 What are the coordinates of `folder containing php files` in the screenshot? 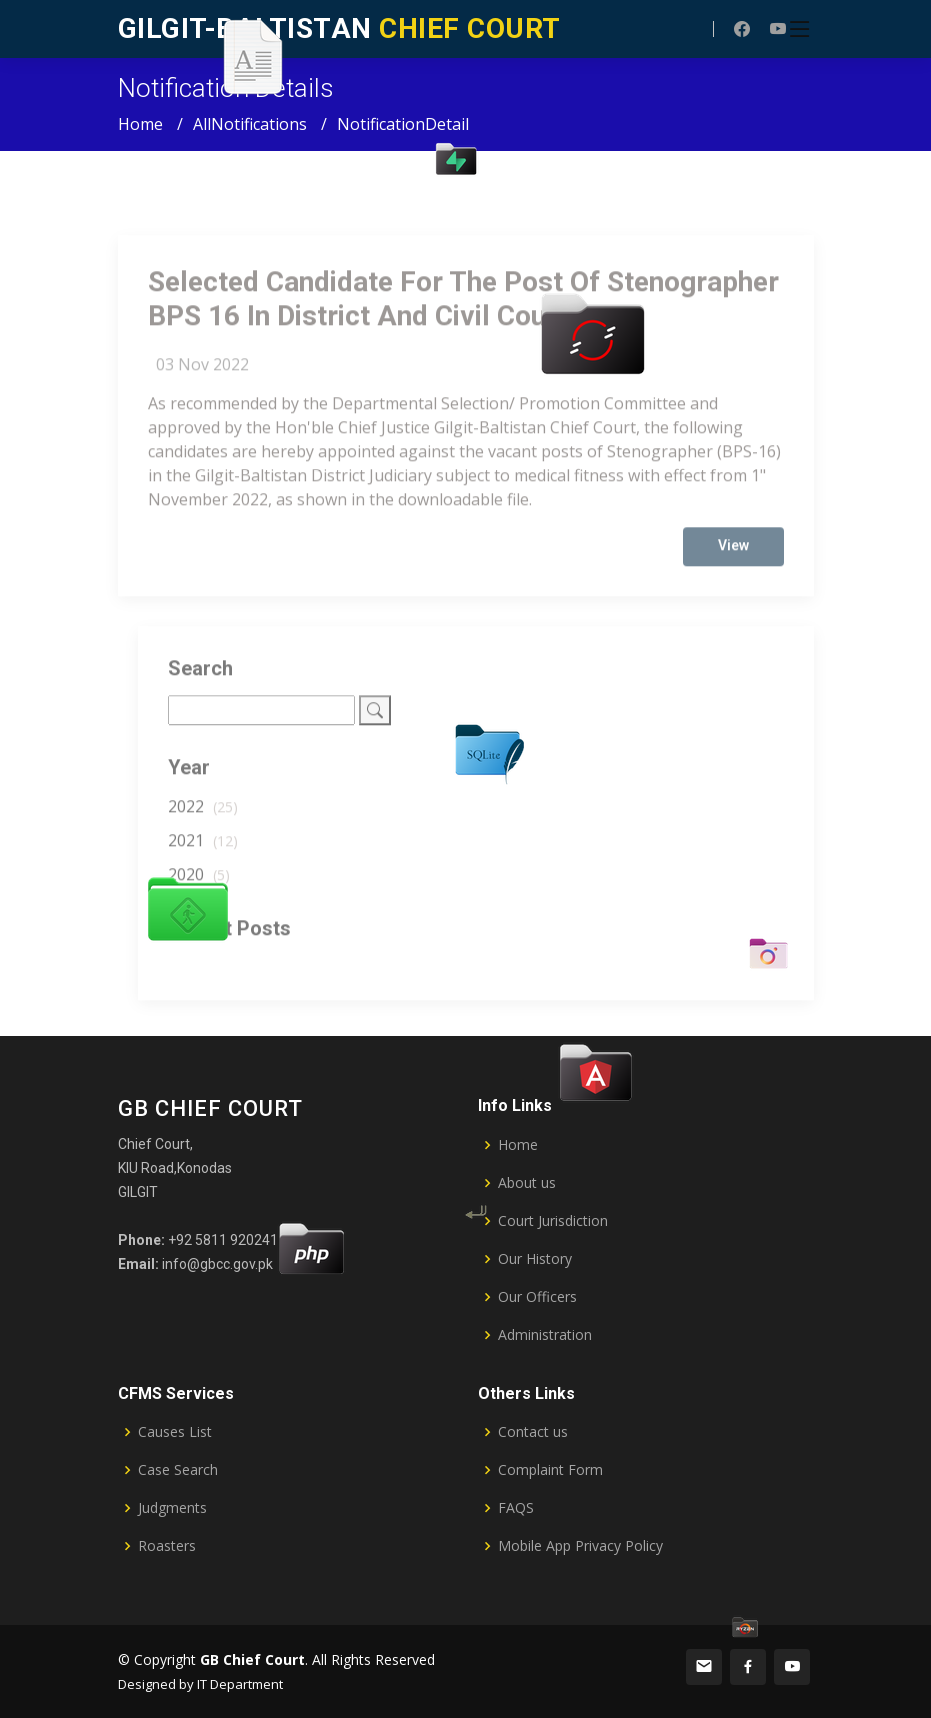 It's located at (311, 1250).